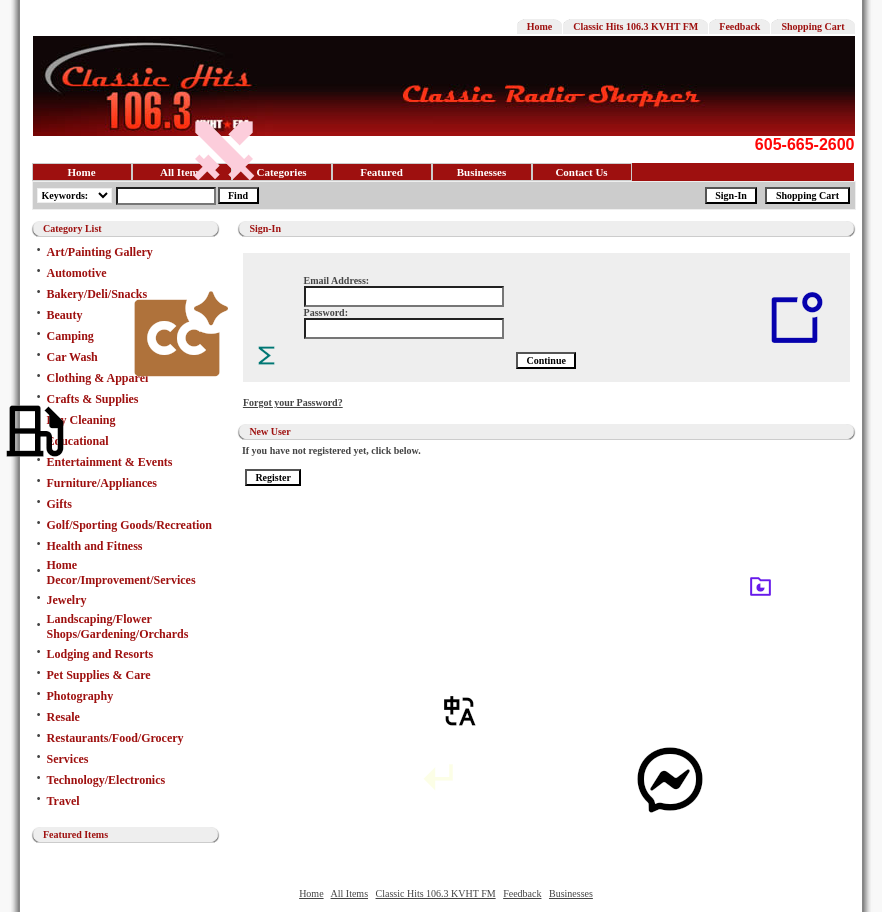  I want to click on open Facebook Messenger, so click(670, 780).